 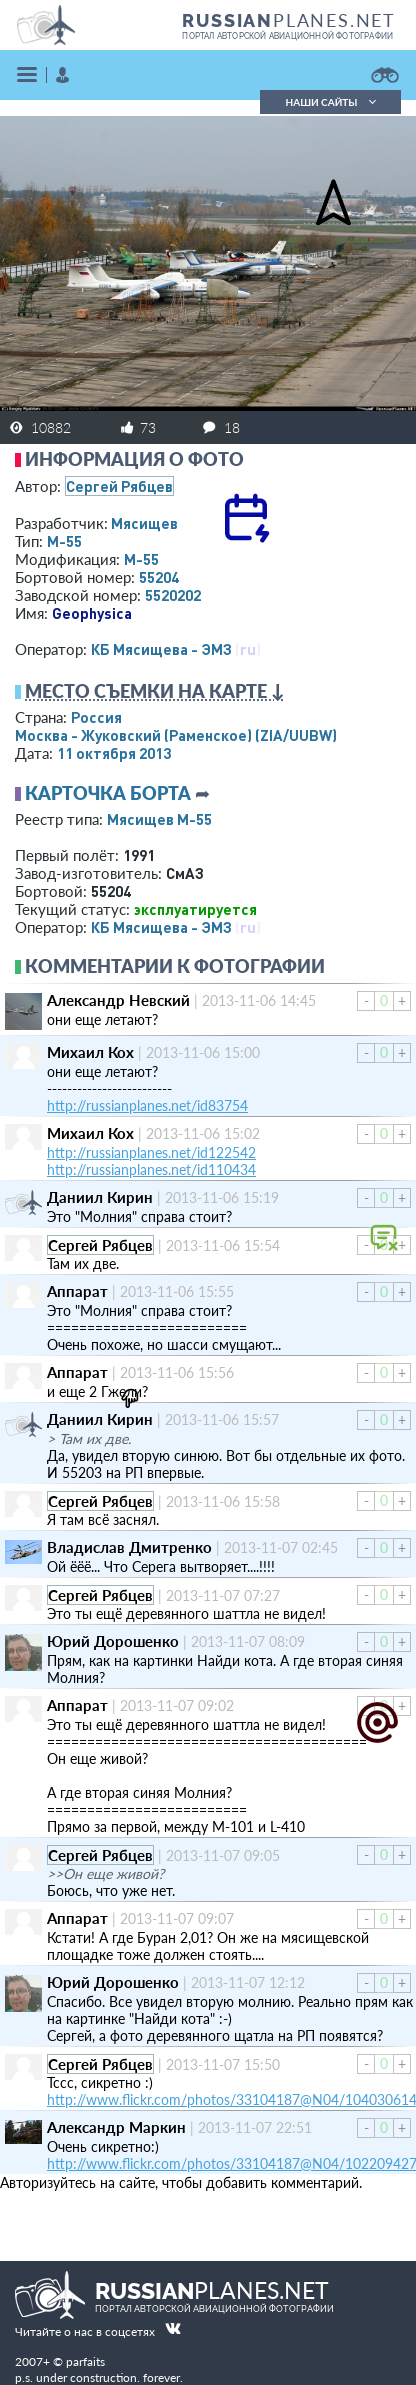 I want to click on quick-add an event to your calendar, so click(x=246, y=517).